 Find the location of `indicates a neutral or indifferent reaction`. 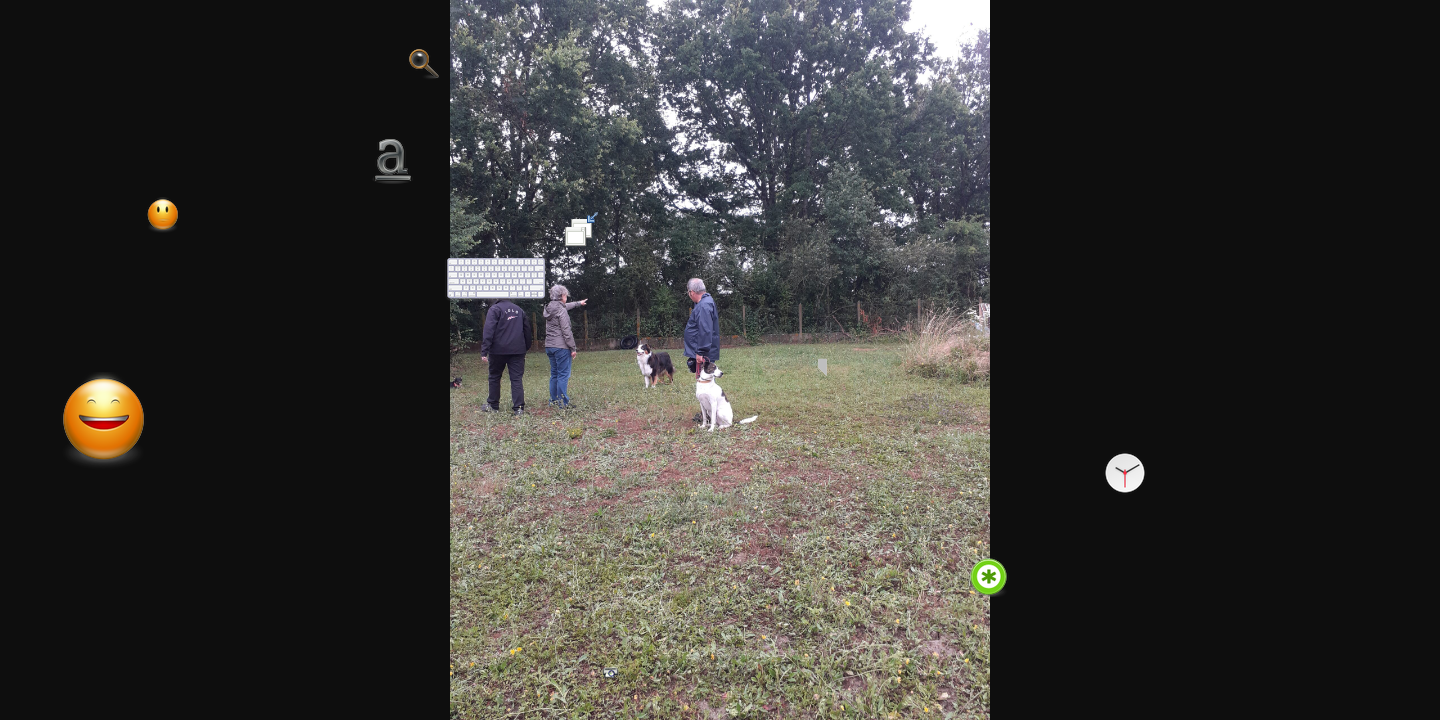

indicates a neutral or indifferent reaction is located at coordinates (163, 216).